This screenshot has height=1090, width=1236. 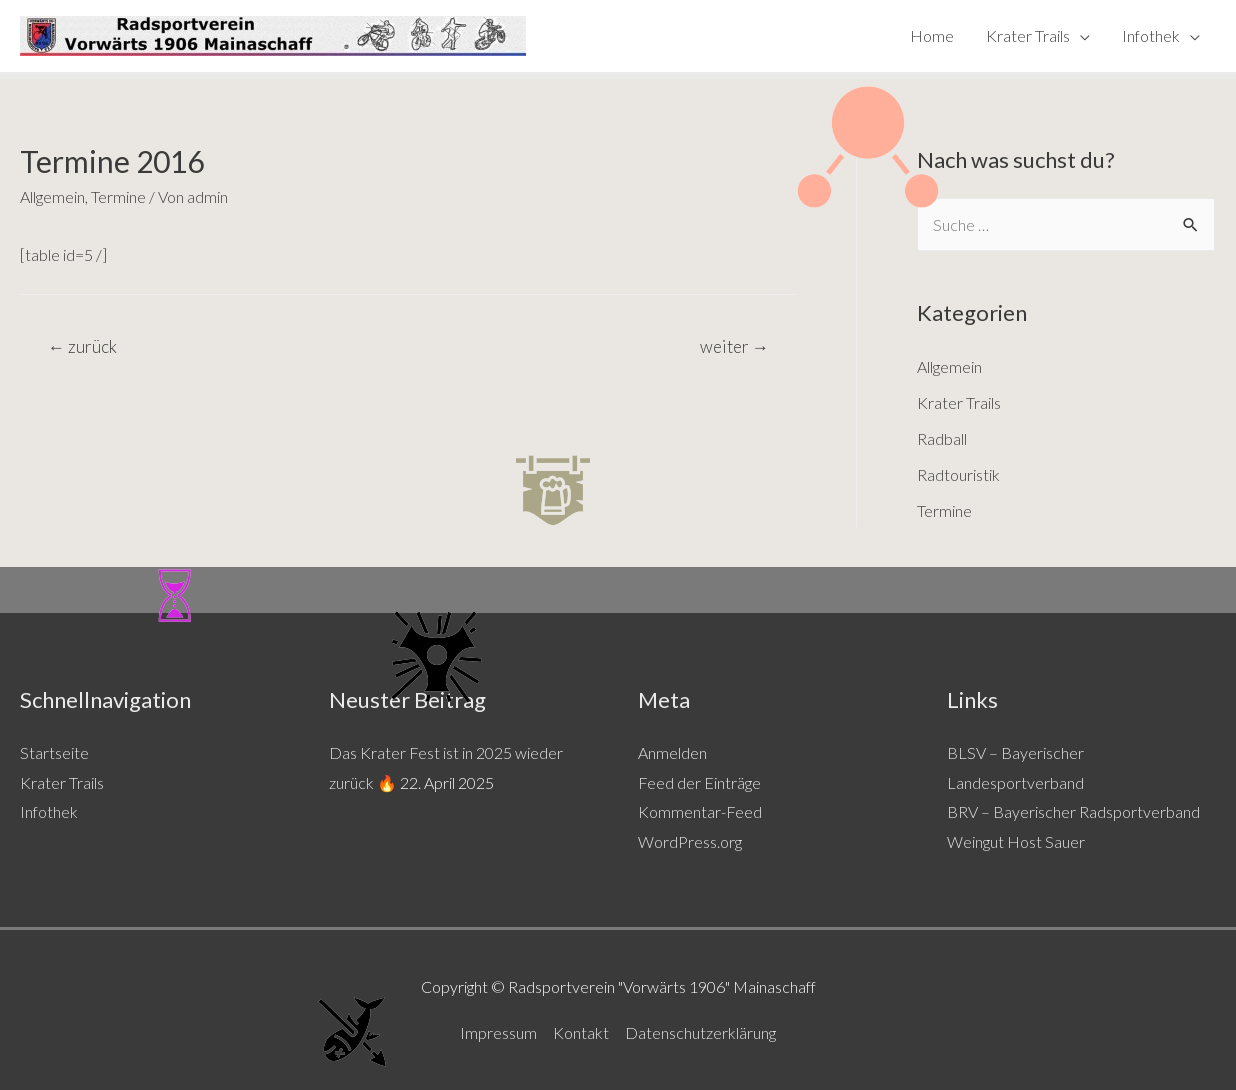 I want to click on indicates a timer or countdown in progress, so click(x=174, y=595).